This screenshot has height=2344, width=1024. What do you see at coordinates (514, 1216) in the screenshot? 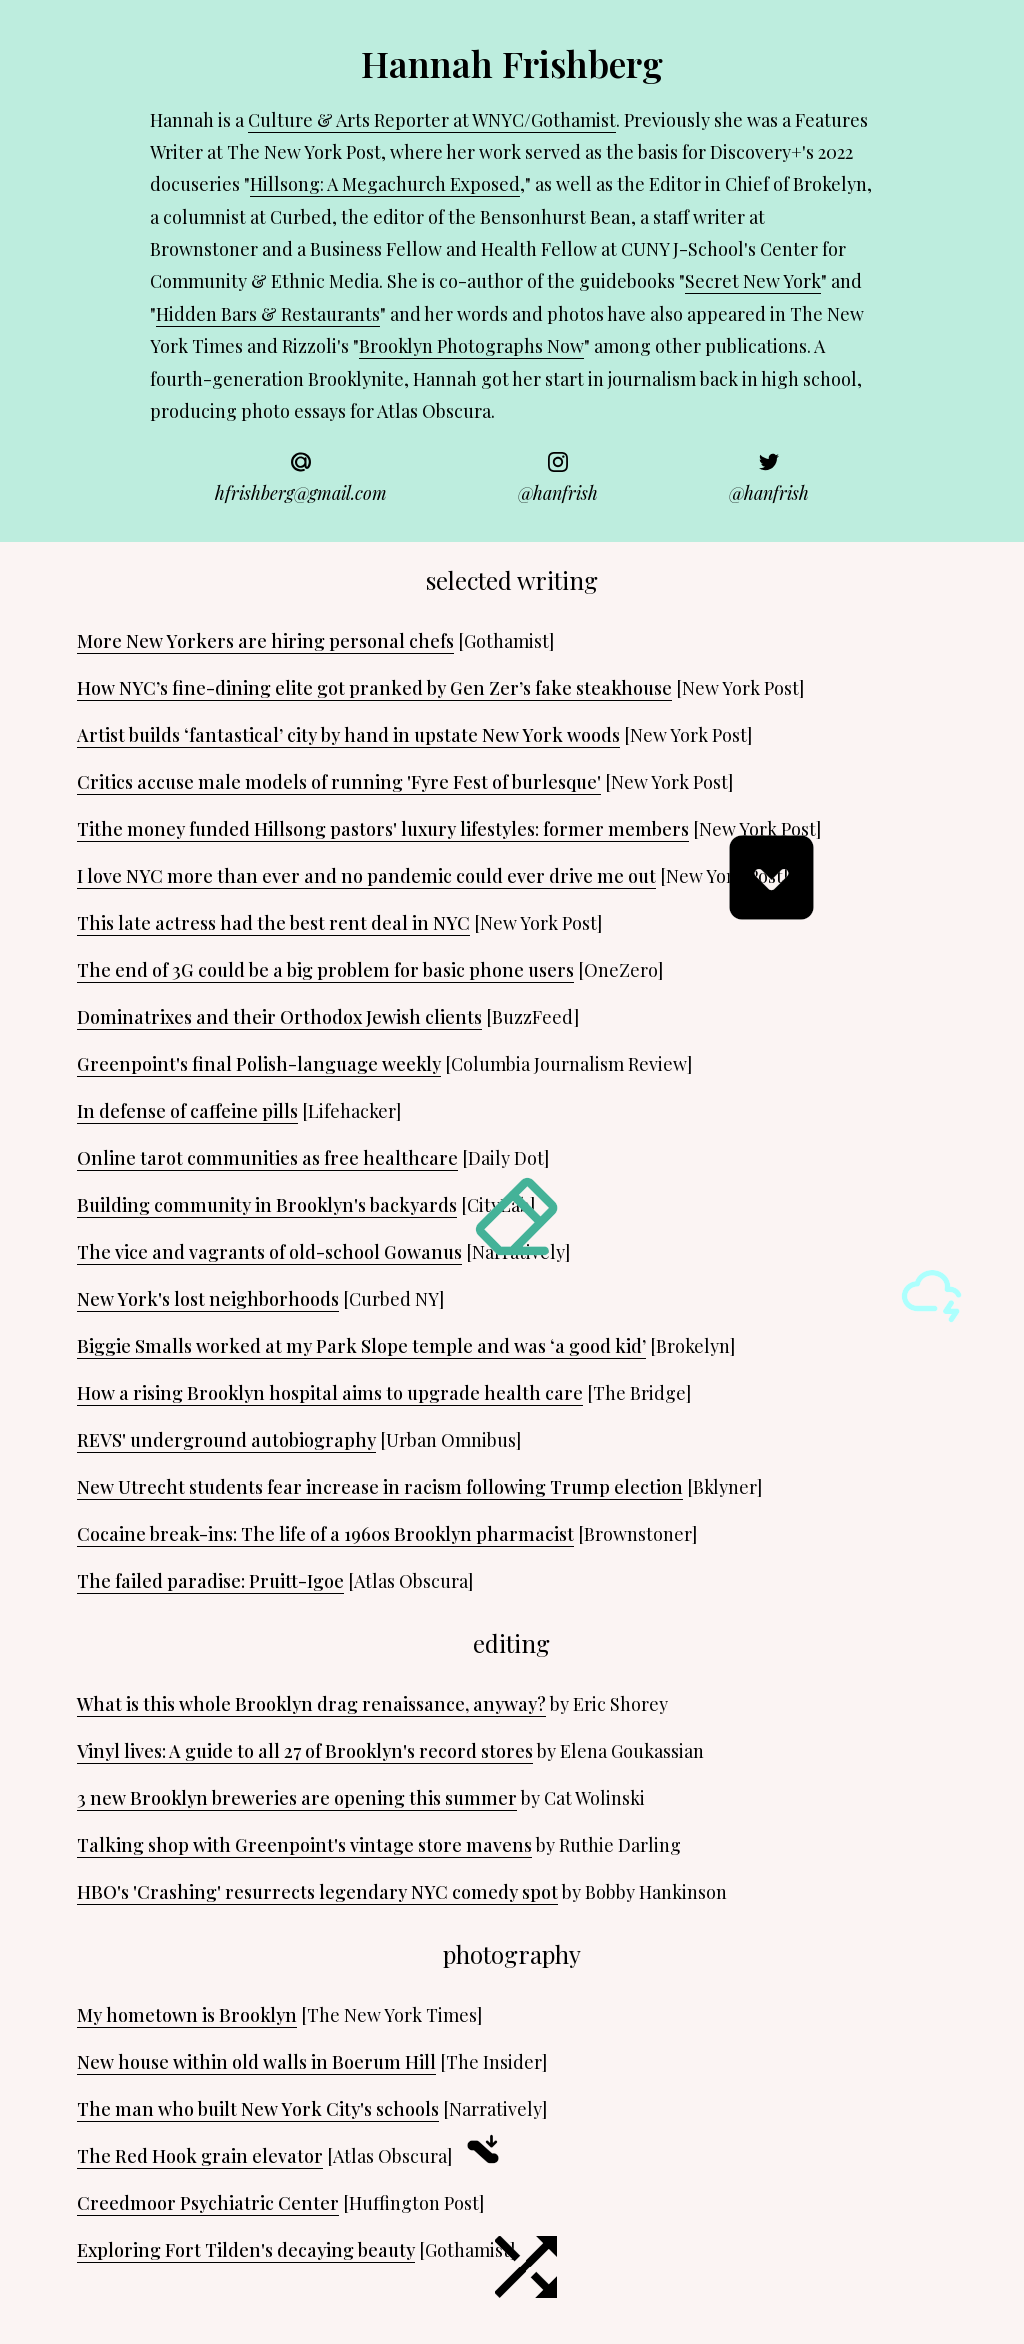
I see `erase or delete selected content` at bounding box center [514, 1216].